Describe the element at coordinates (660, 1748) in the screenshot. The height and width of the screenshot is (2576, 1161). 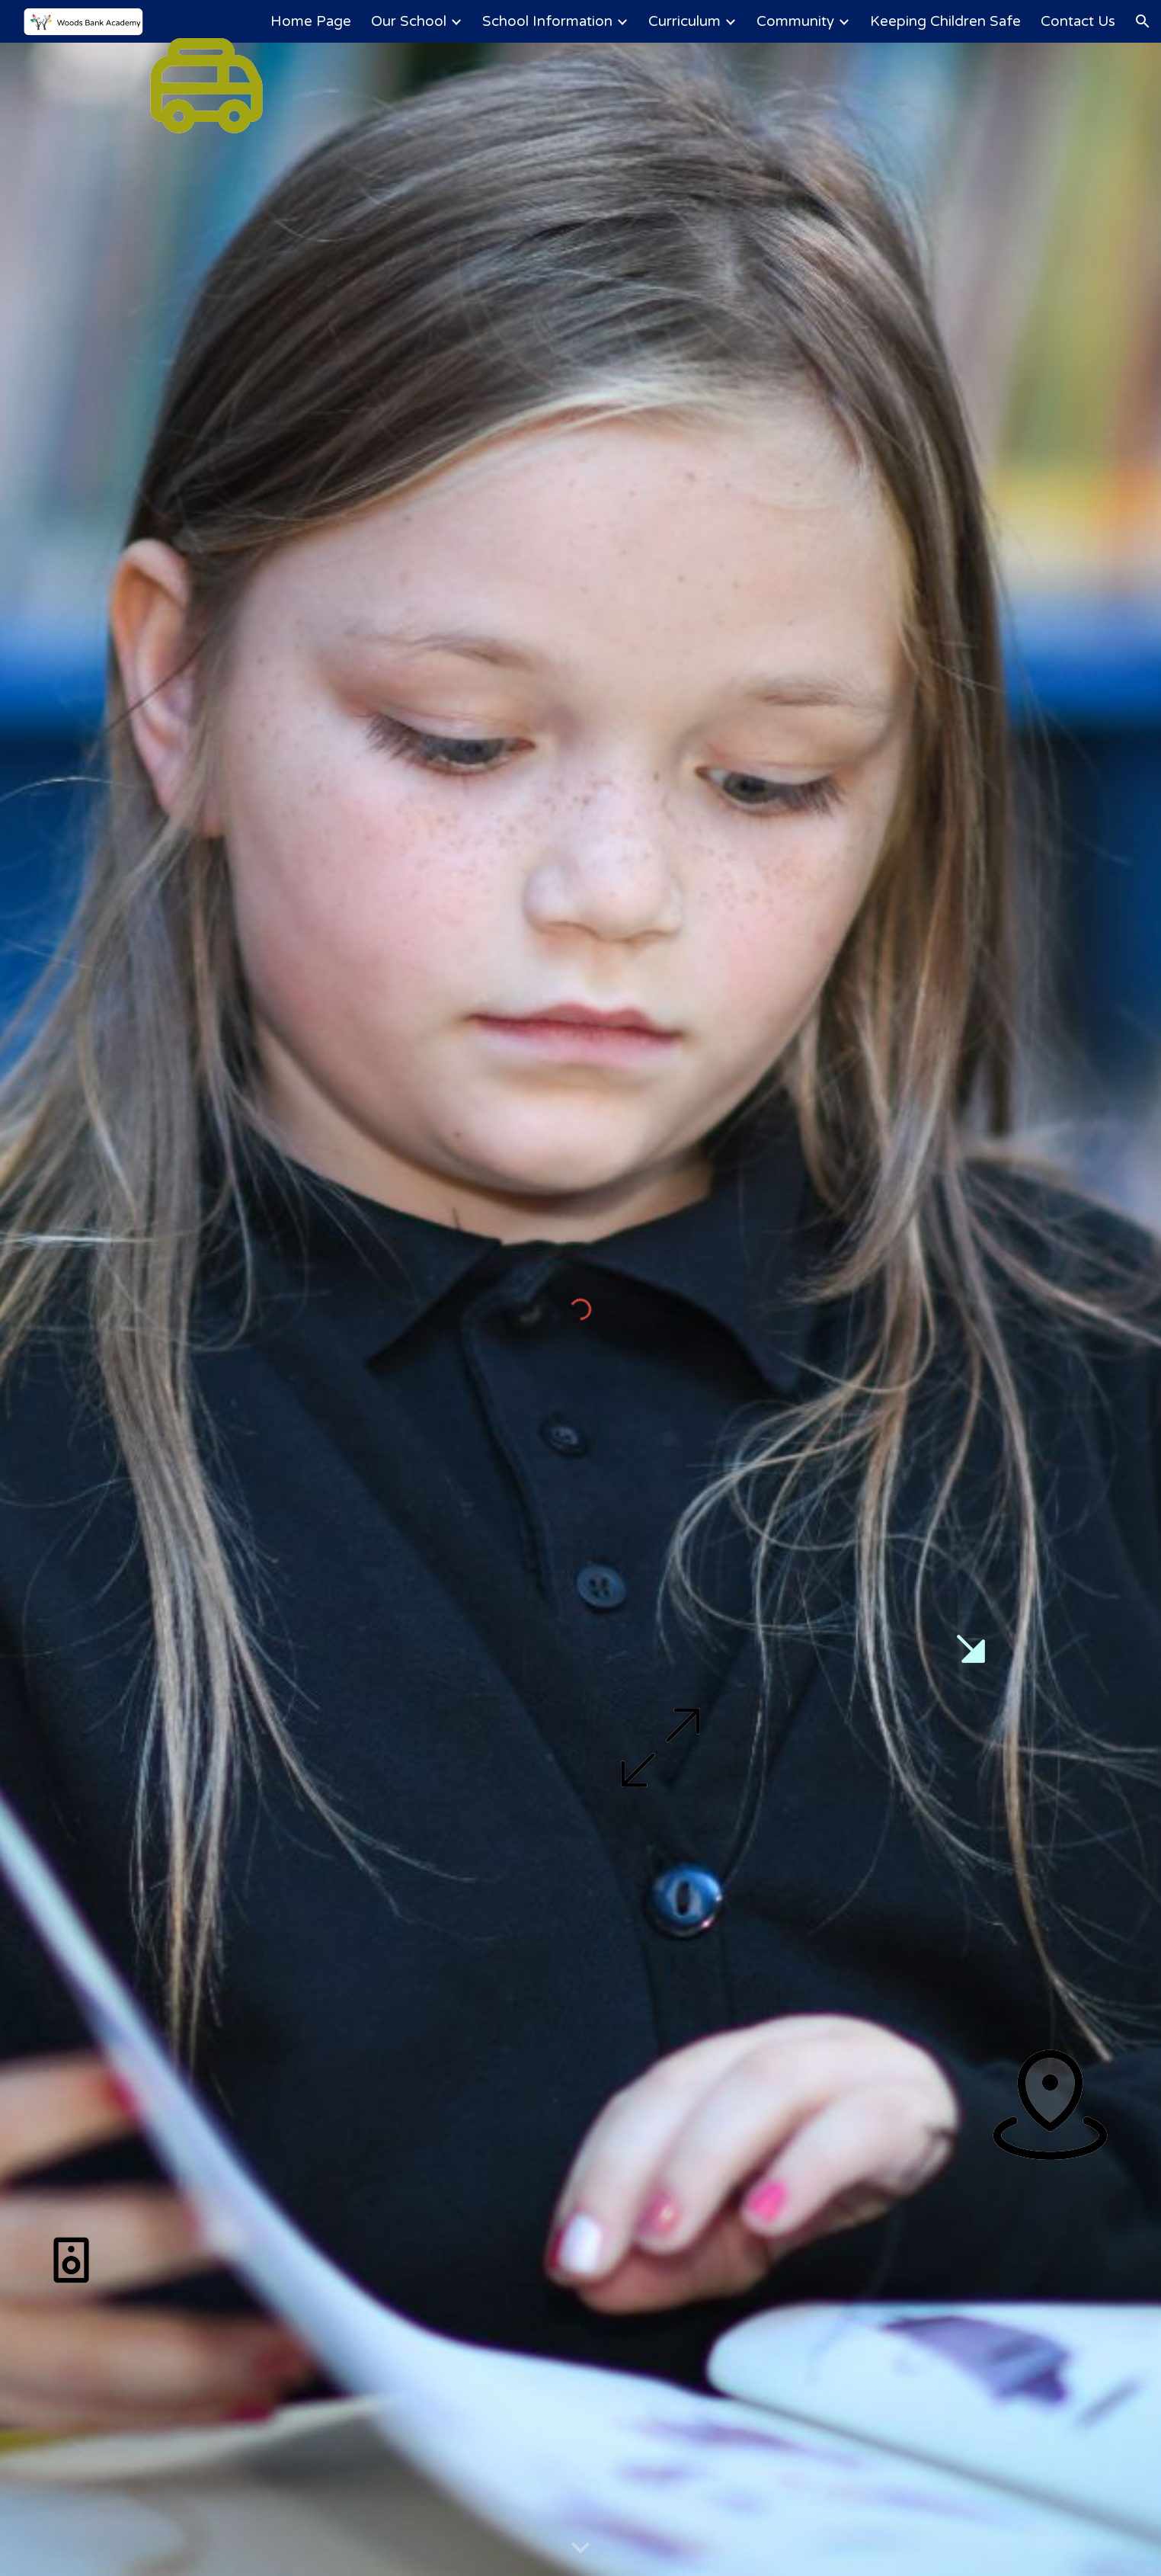
I see `expand to full screen` at that location.